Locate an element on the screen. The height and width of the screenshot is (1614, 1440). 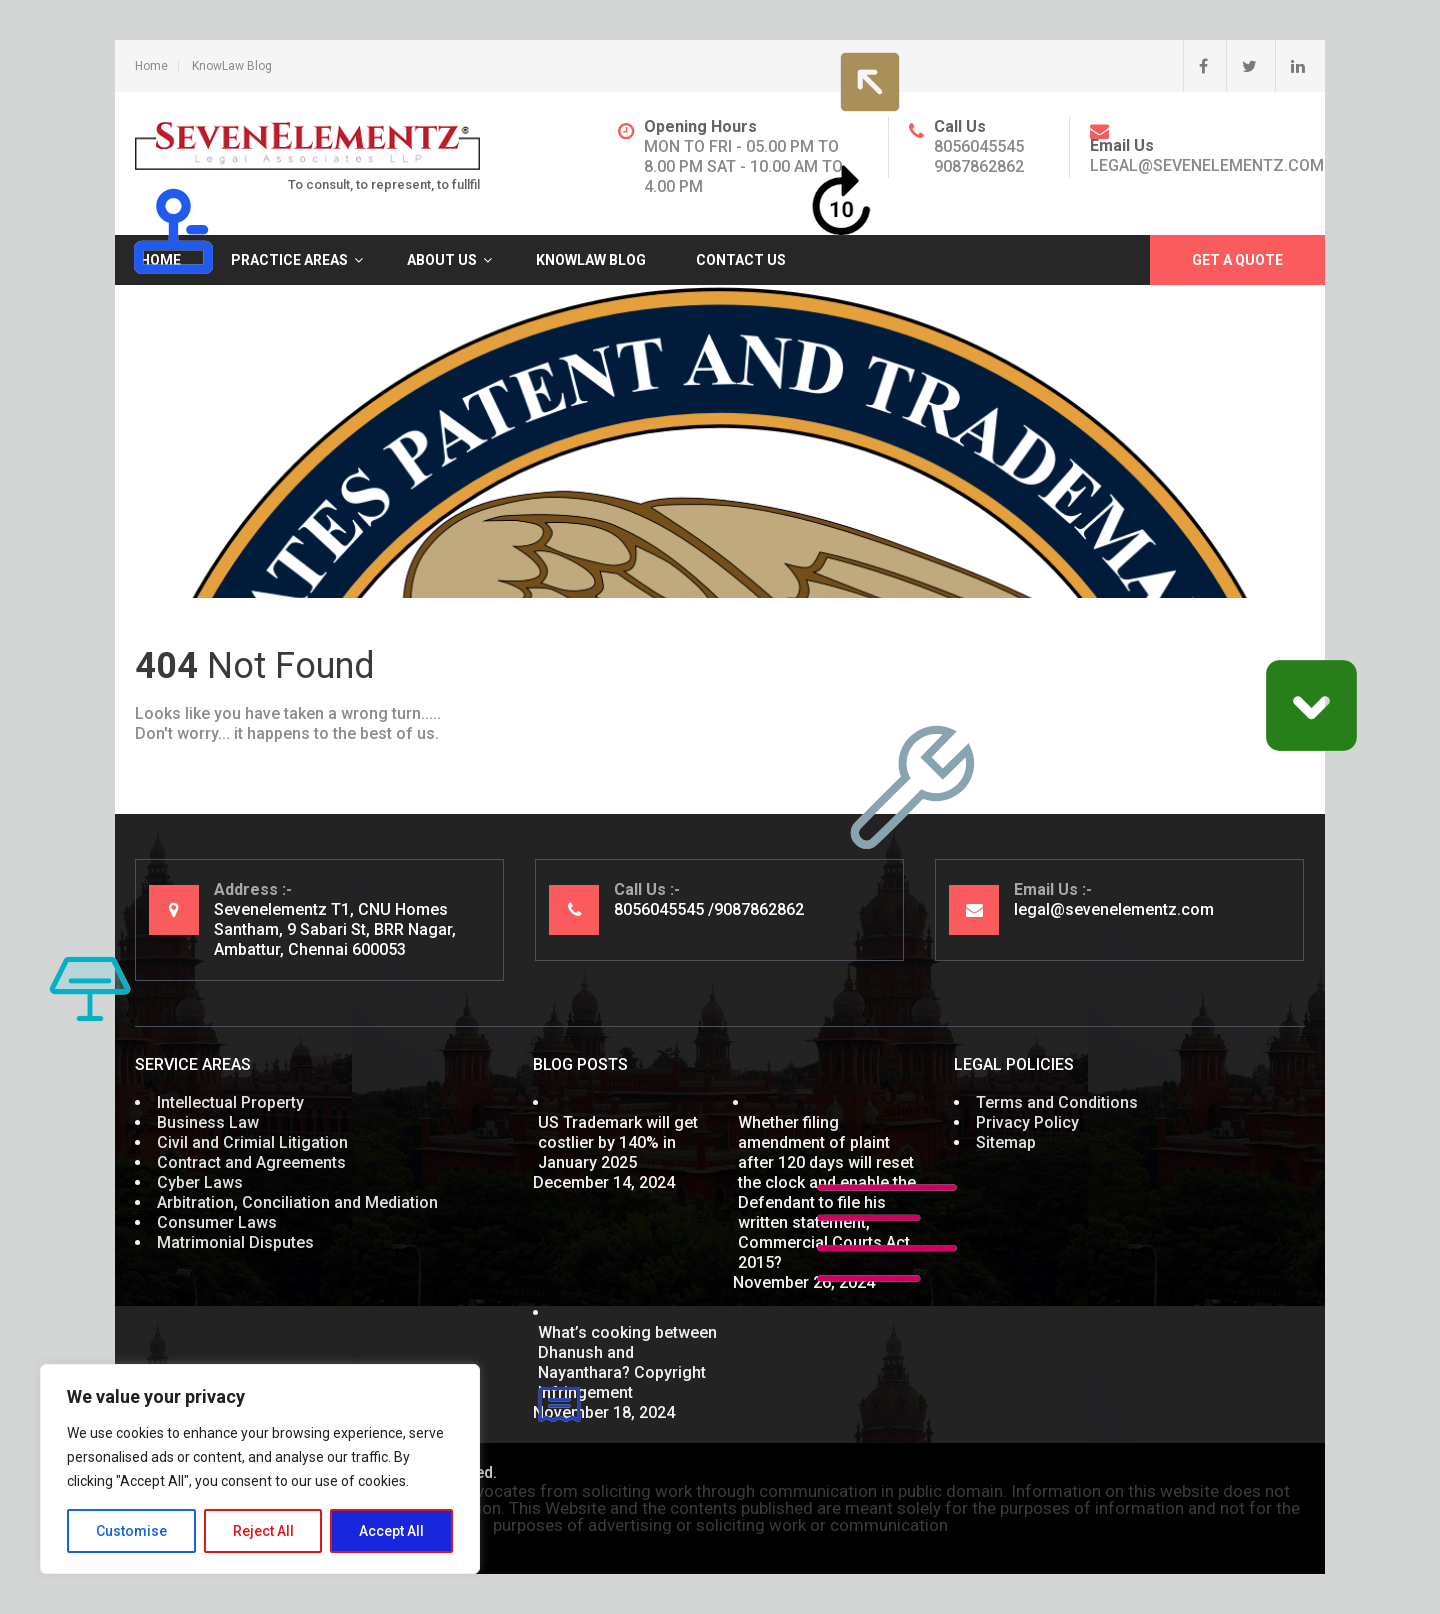
view purchase receipt or transaction history is located at coordinates (559, 1404).